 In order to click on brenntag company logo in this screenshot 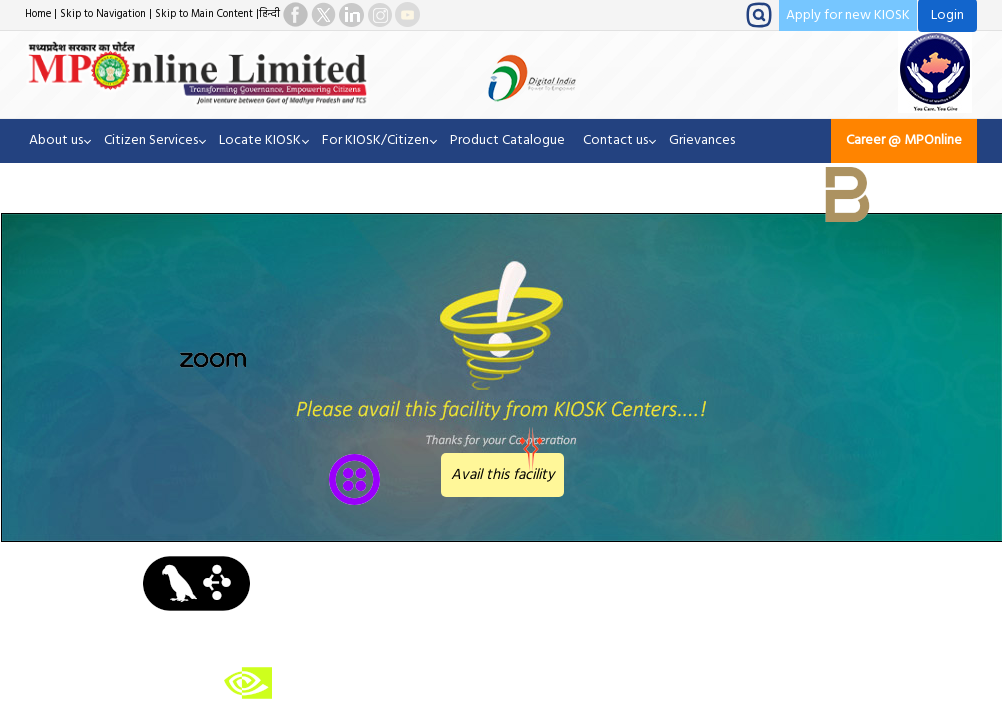, I will do `click(847, 194)`.